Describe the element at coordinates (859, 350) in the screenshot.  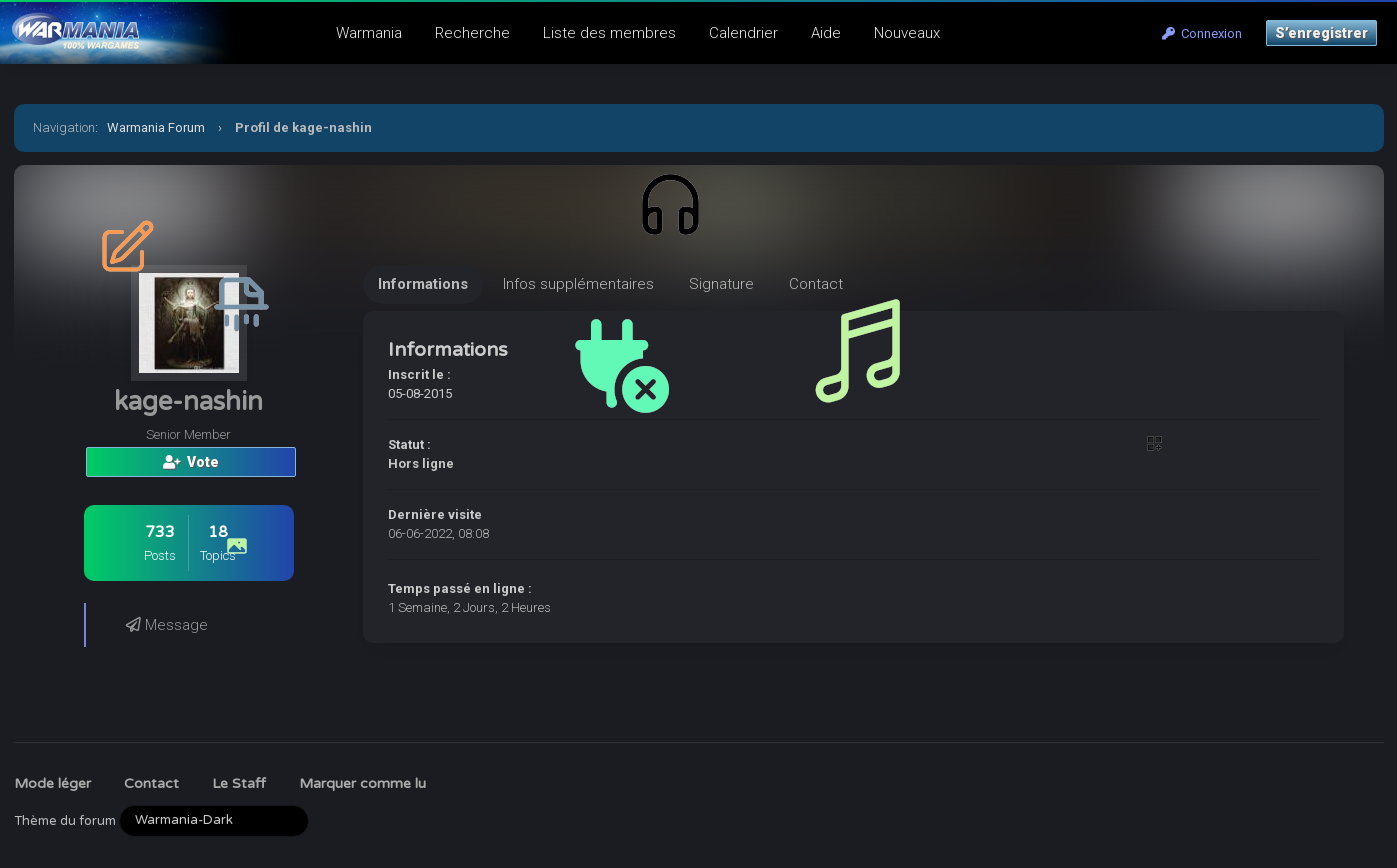
I see `access music or audio player` at that location.